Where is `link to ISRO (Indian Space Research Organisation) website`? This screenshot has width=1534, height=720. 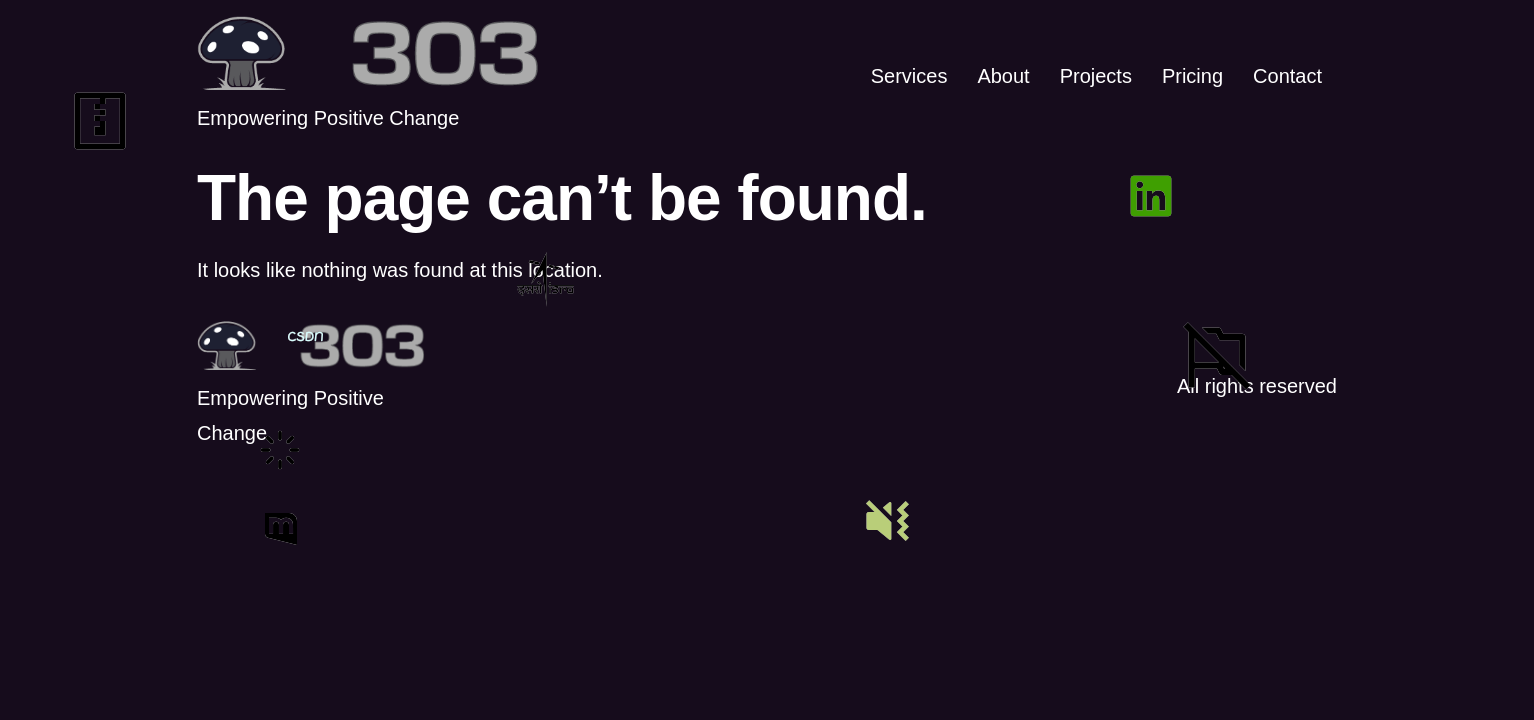
link to ISRO (Indian Space Research Organisation) website is located at coordinates (545, 279).